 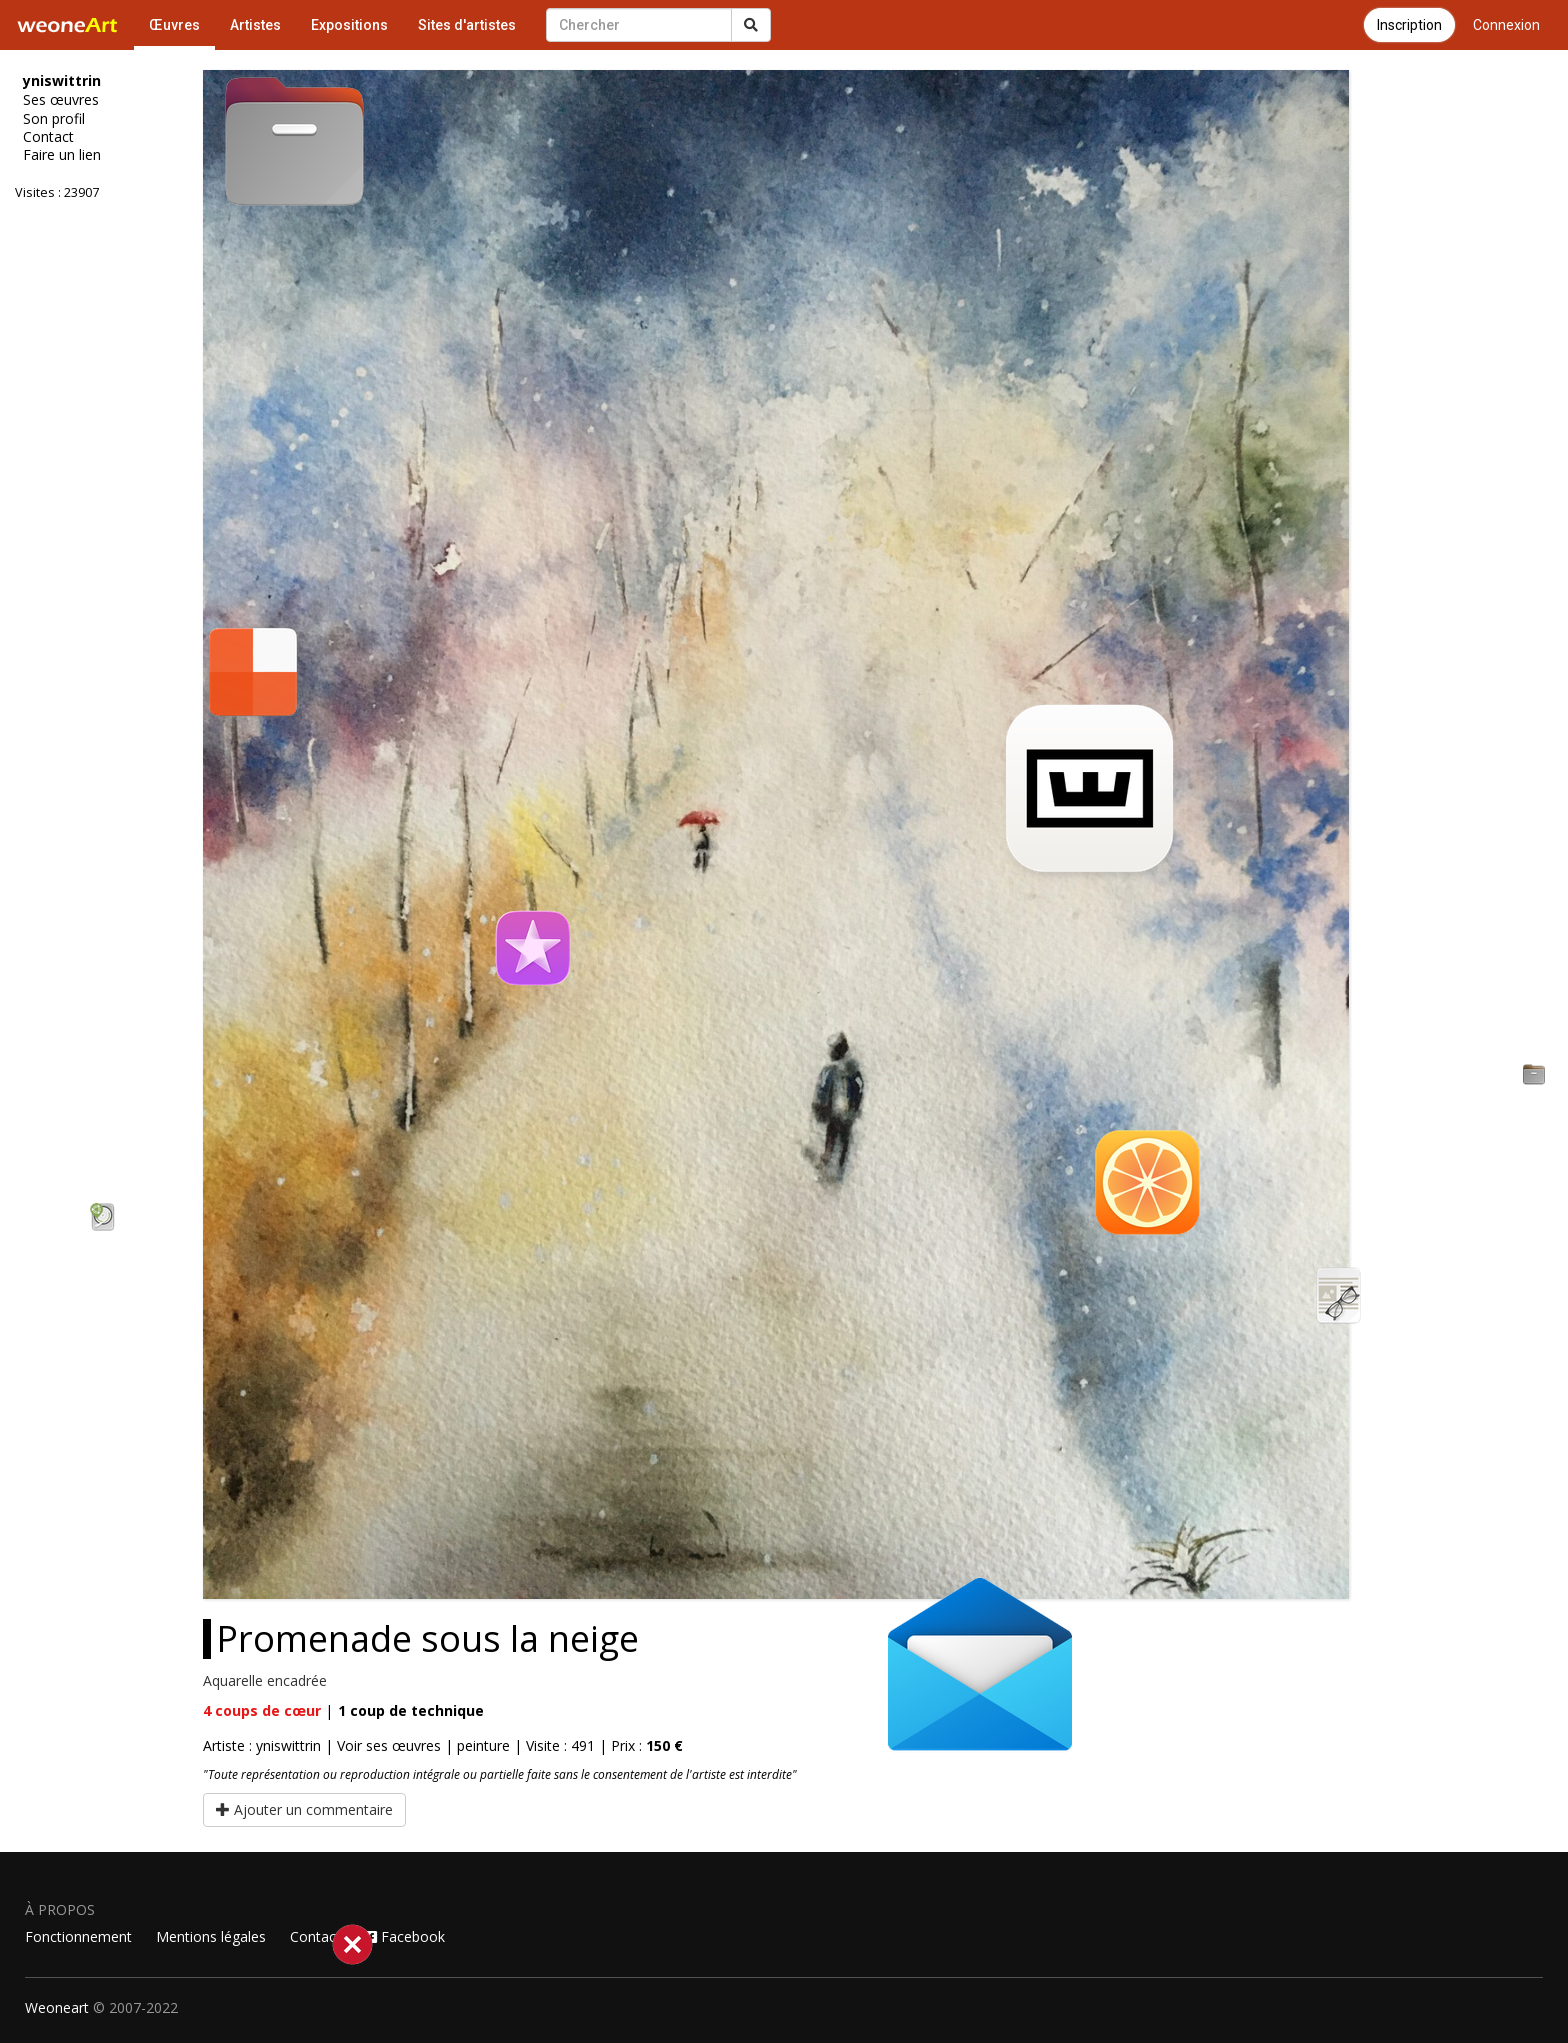 What do you see at coordinates (103, 1217) in the screenshot?
I see `launch ubiquity disk installer` at bounding box center [103, 1217].